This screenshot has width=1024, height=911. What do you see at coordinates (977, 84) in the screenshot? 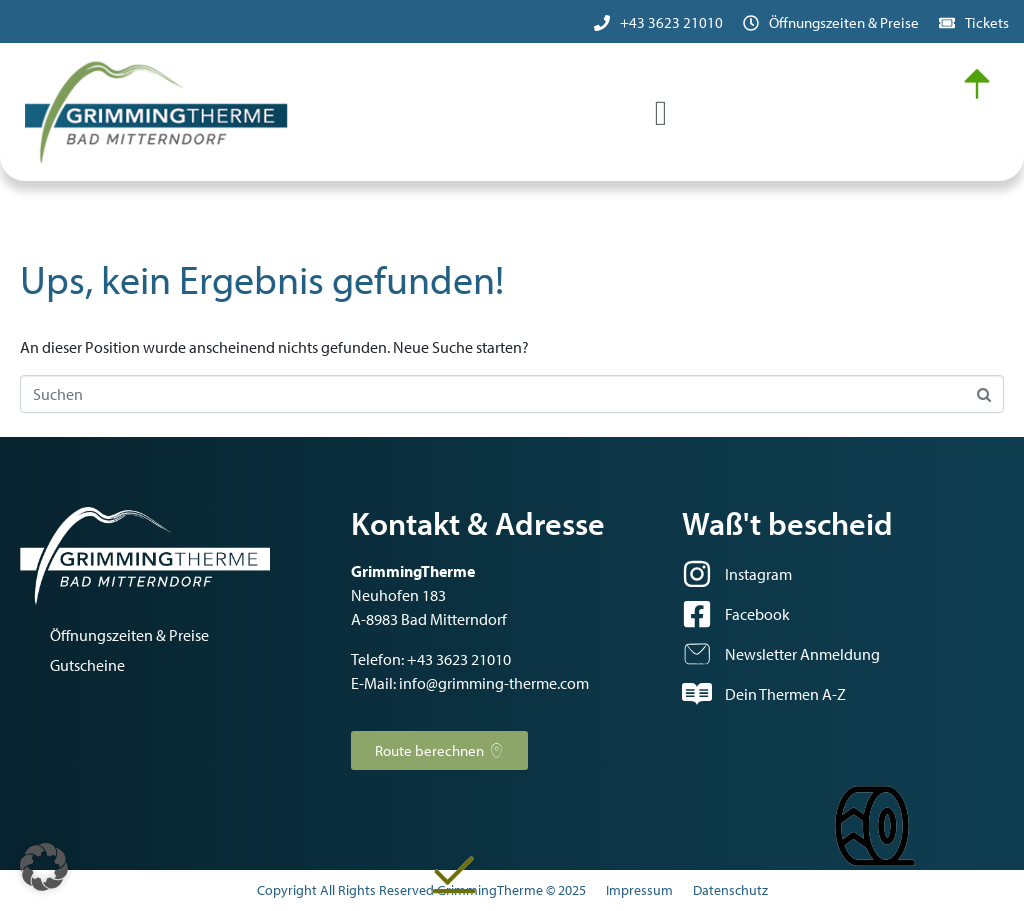
I see `scroll to top of page` at bounding box center [977, 84].